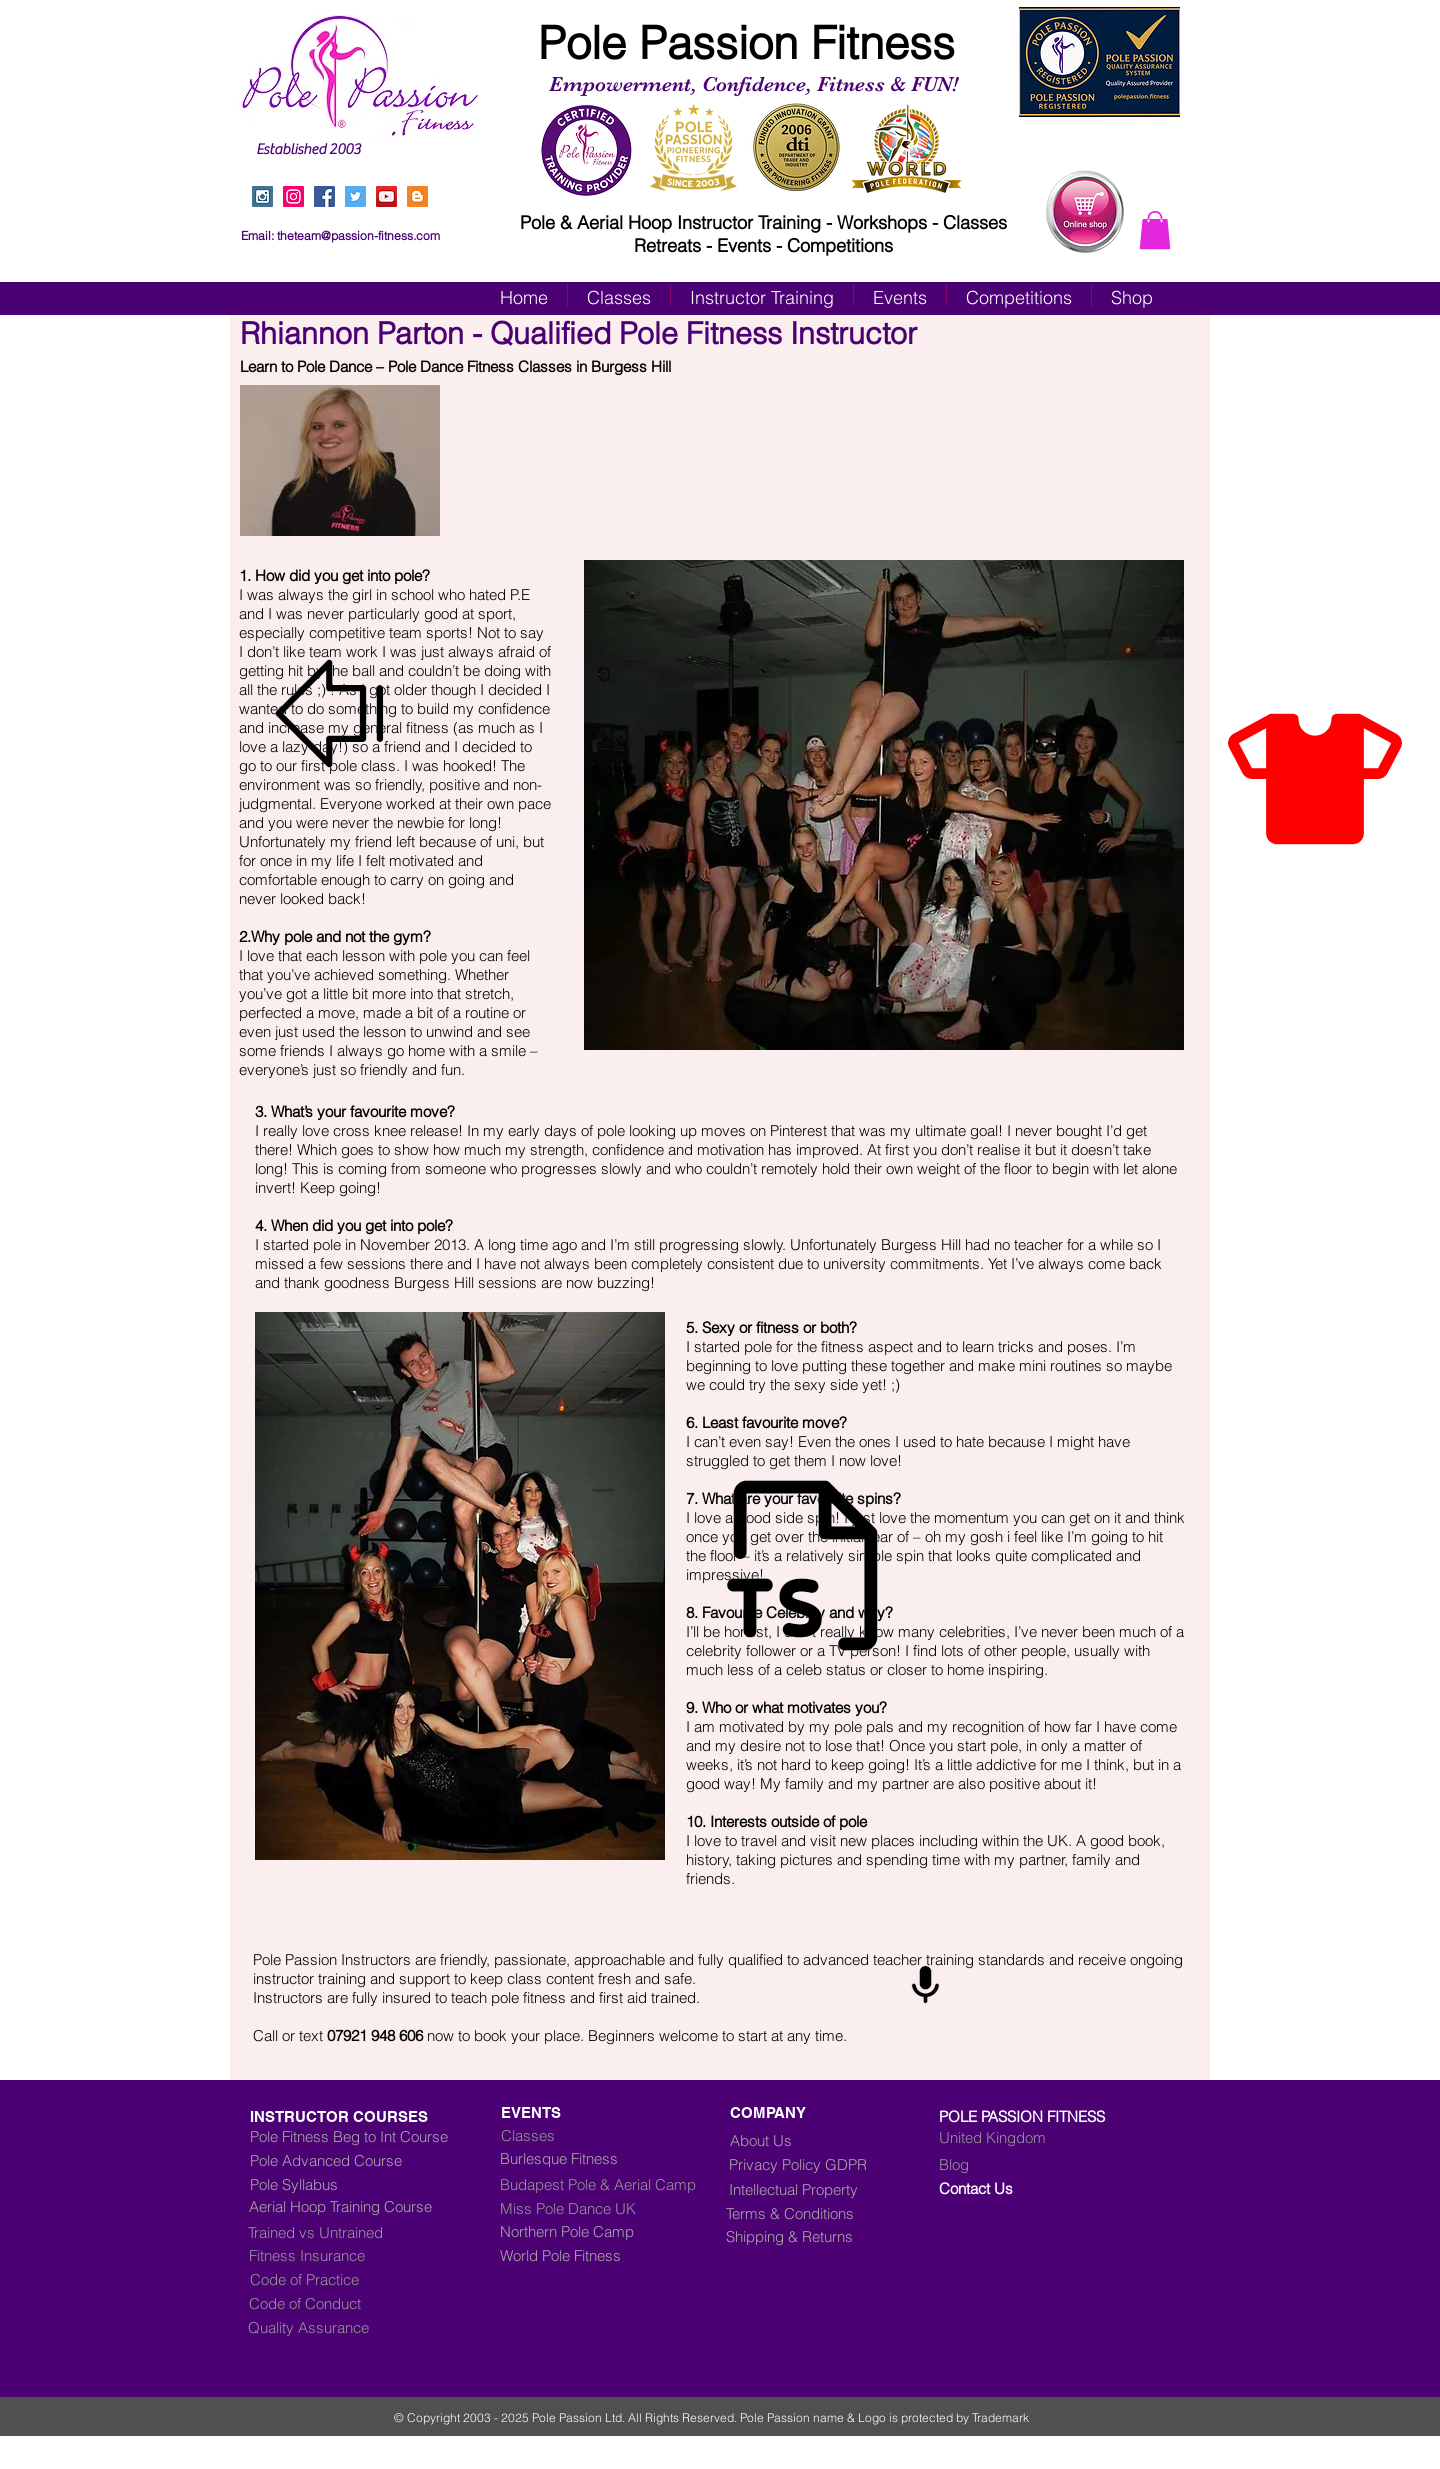  Describe the element at coordinates (1315, 779) in the screenshot. I see `browse clothing or apparel items` at that location.